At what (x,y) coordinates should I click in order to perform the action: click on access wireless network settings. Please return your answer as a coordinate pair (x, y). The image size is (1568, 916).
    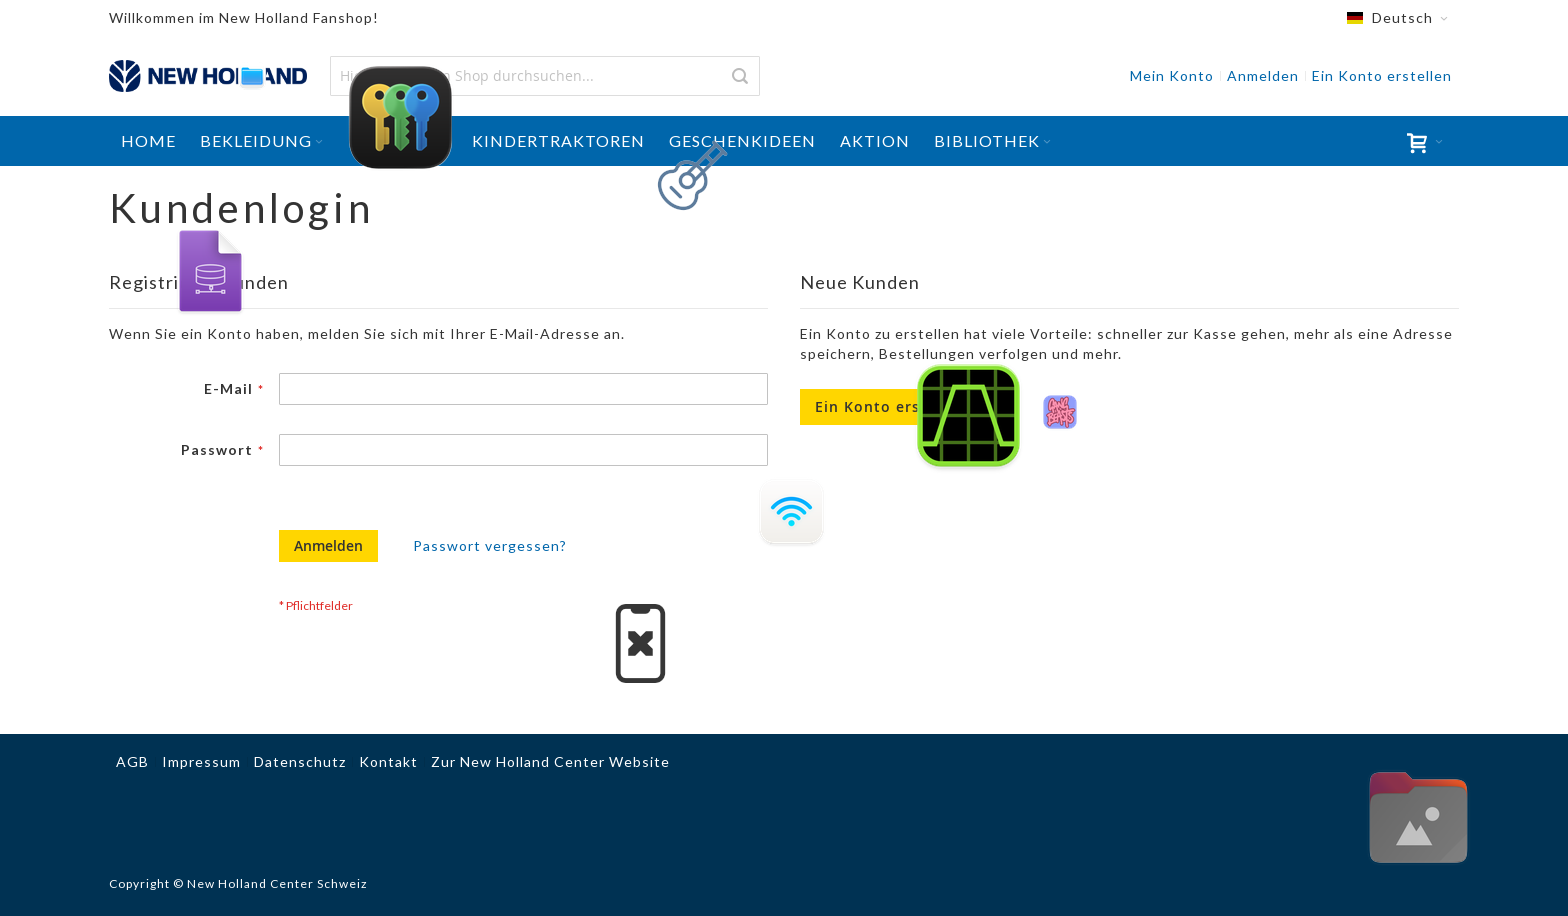
    Looking at the image, I should click on (791, 511).